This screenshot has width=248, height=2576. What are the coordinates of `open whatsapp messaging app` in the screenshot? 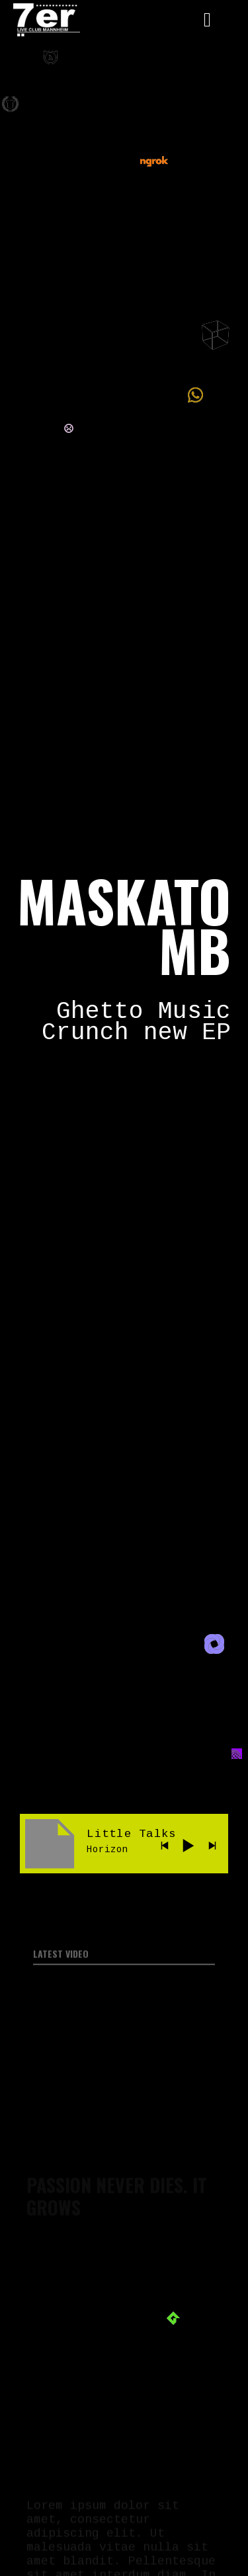 It's located at (195, 395).